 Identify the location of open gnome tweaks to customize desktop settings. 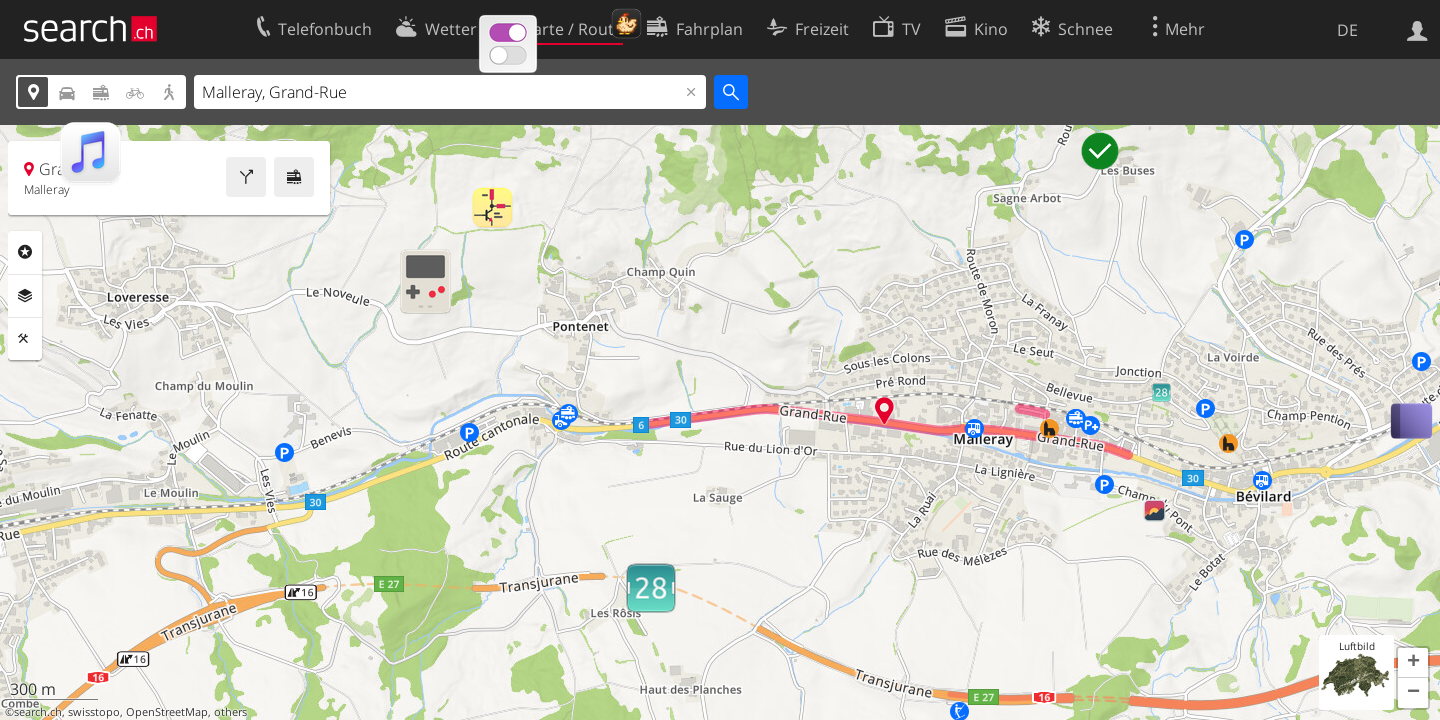
(508, 44).